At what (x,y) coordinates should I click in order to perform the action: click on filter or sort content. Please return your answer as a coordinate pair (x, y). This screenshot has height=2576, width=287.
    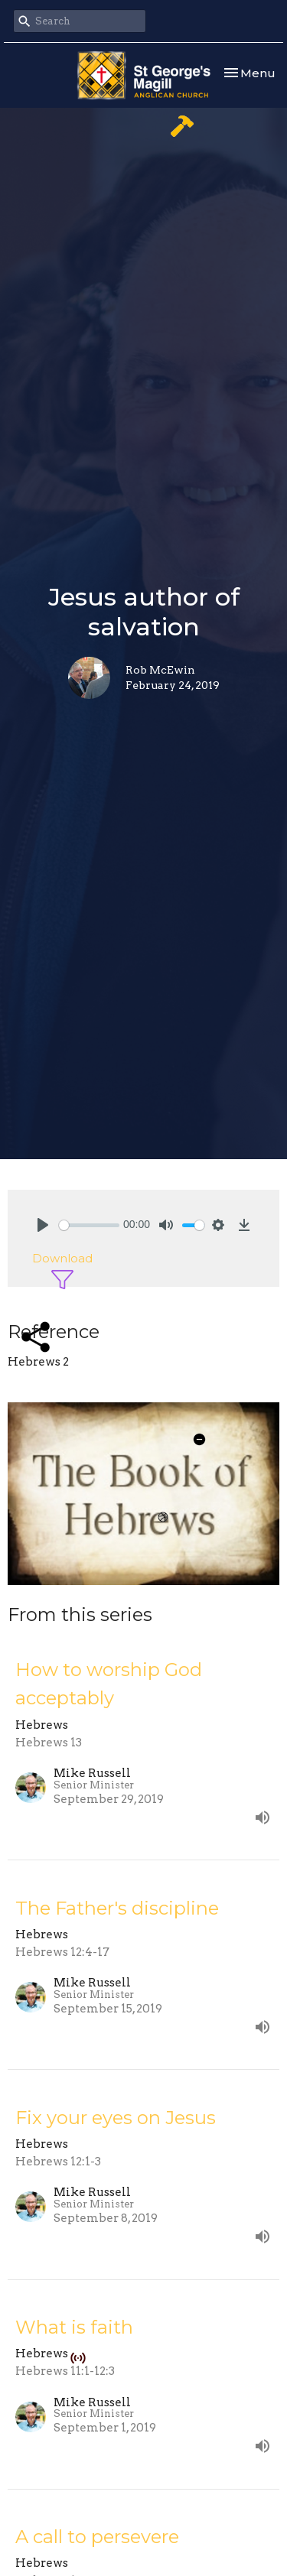
    Looking at the image, I should click on (62, 1279).